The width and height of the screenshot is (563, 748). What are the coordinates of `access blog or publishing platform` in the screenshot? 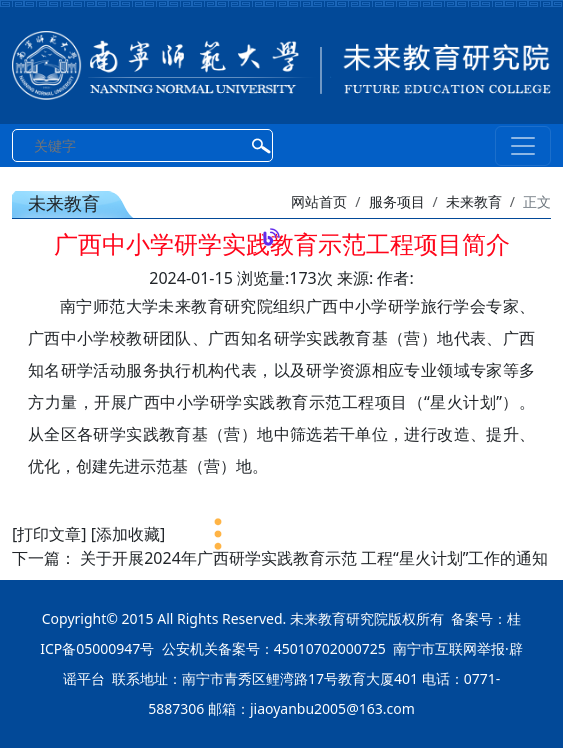 It's located at (271, 237).